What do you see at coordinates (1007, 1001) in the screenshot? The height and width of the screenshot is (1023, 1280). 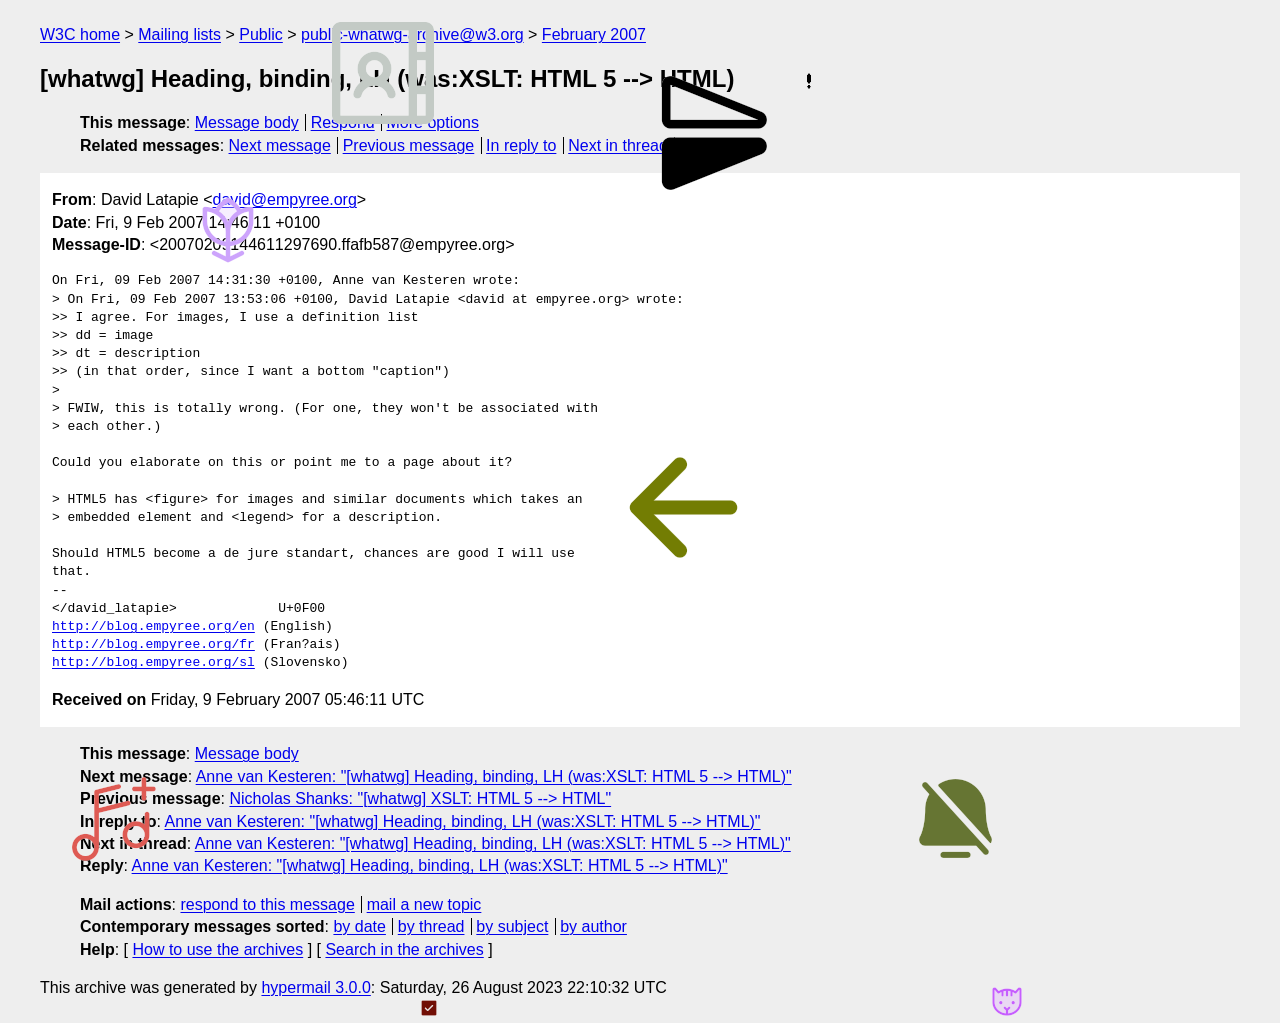 I see `view pet or animal-related content` at bounding box center [1007, 1001].